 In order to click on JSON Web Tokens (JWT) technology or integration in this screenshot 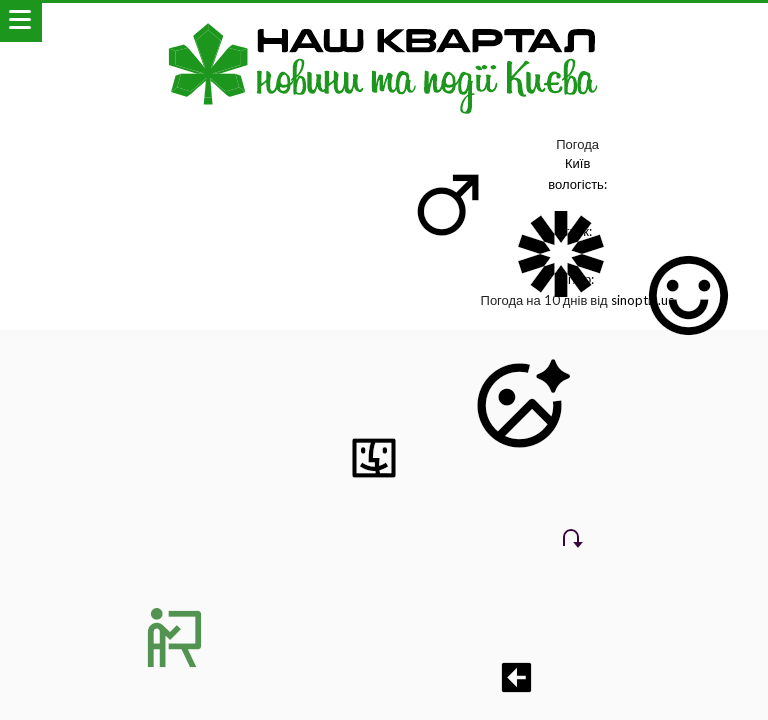, I will do `click(561, 254)`.